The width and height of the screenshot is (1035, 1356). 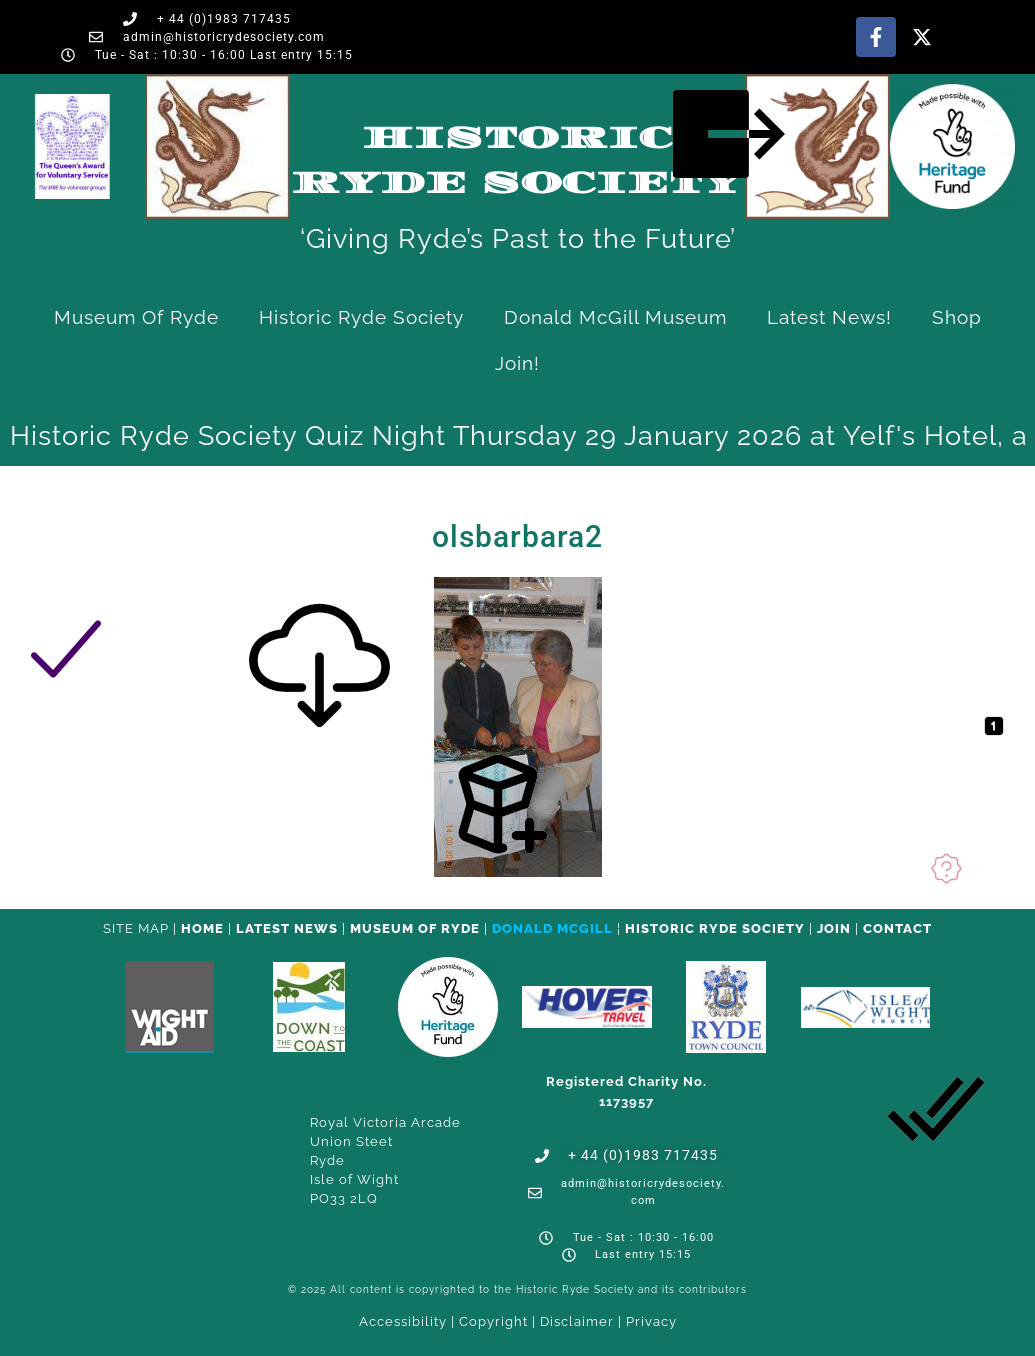 What do you see at coordinates (729, 134) in the screenshot?
I see `log out of your account` at bounding box center [729, 134].